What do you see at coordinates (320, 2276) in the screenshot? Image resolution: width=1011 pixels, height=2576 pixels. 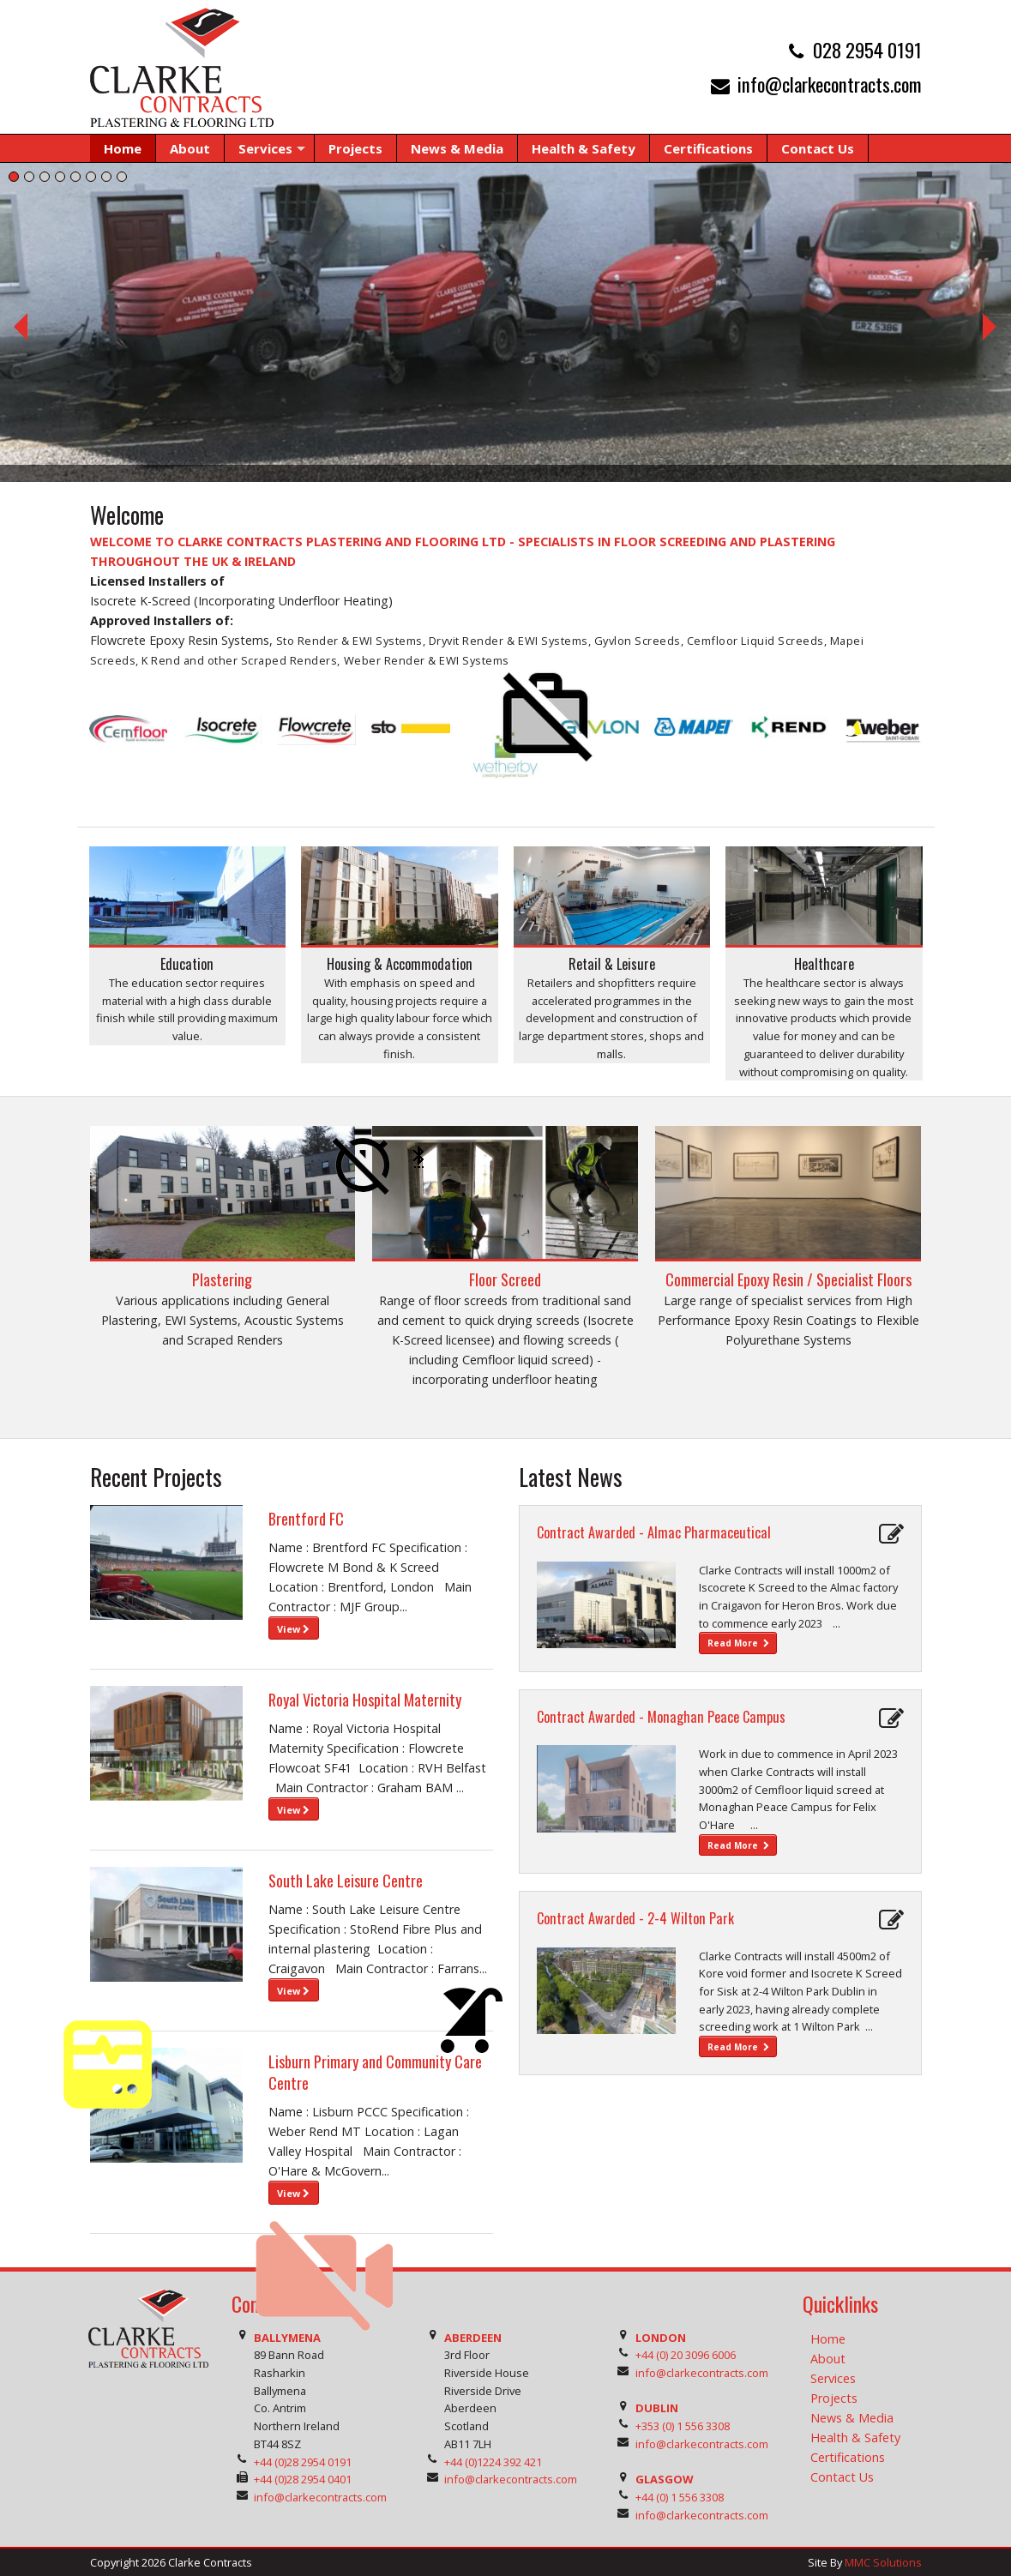 I see `camera is off or disabled` at bounding box center [320, 2276].